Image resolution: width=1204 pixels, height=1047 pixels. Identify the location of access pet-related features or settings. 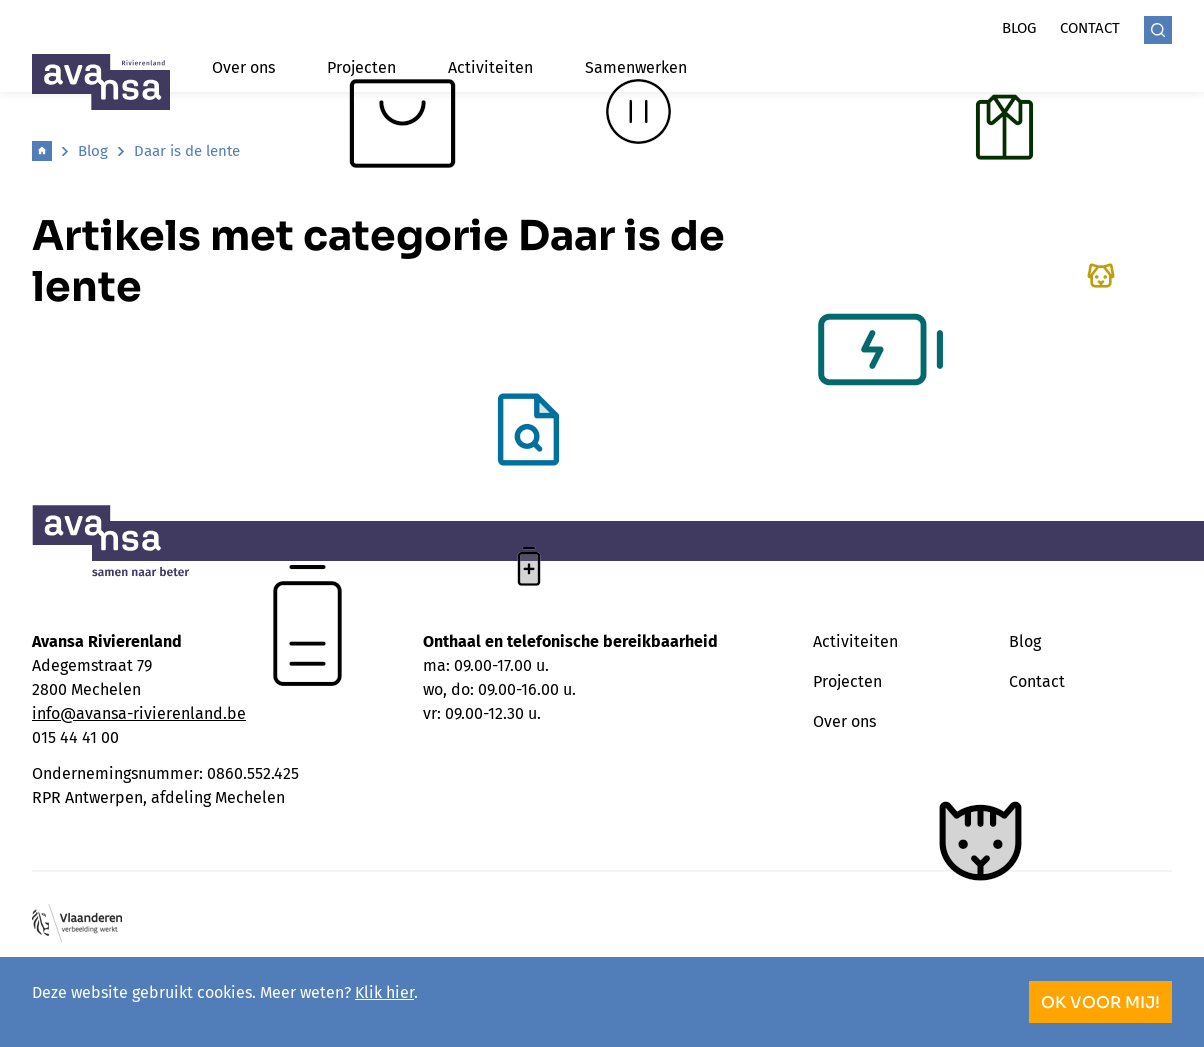
(1101, 276).